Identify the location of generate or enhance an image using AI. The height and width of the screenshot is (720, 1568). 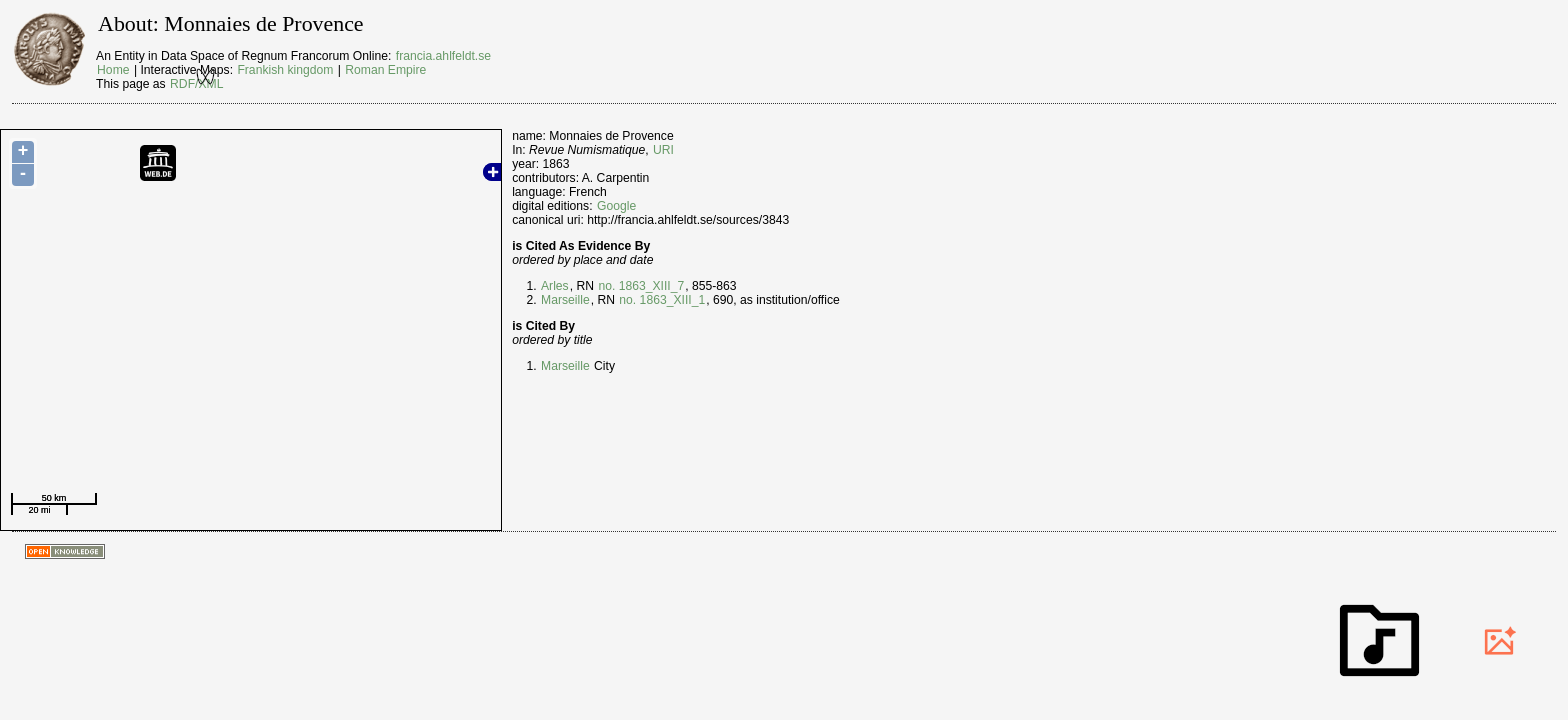
(1499, 642).